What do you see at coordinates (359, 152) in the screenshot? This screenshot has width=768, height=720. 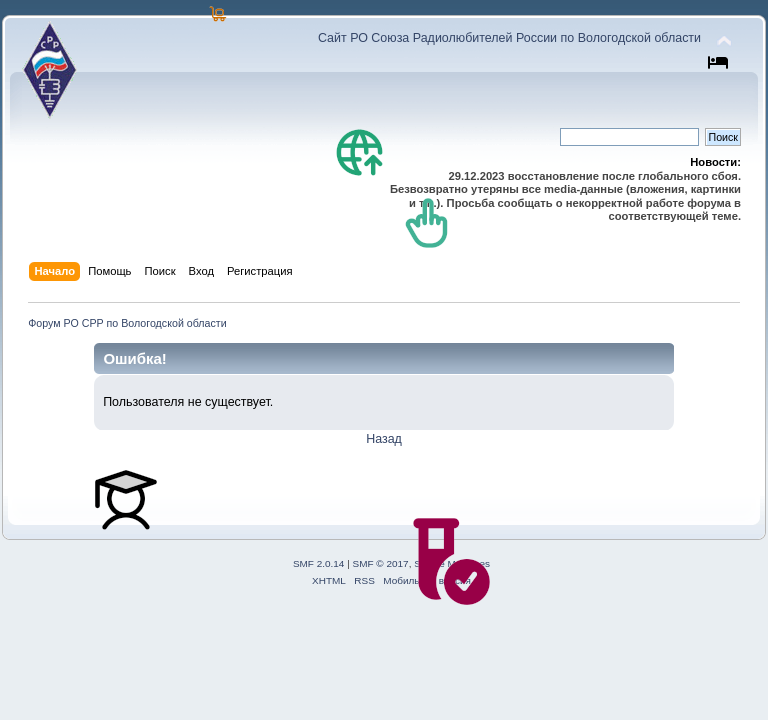 I see `upload content to the web` at bounding box center [359, 152].